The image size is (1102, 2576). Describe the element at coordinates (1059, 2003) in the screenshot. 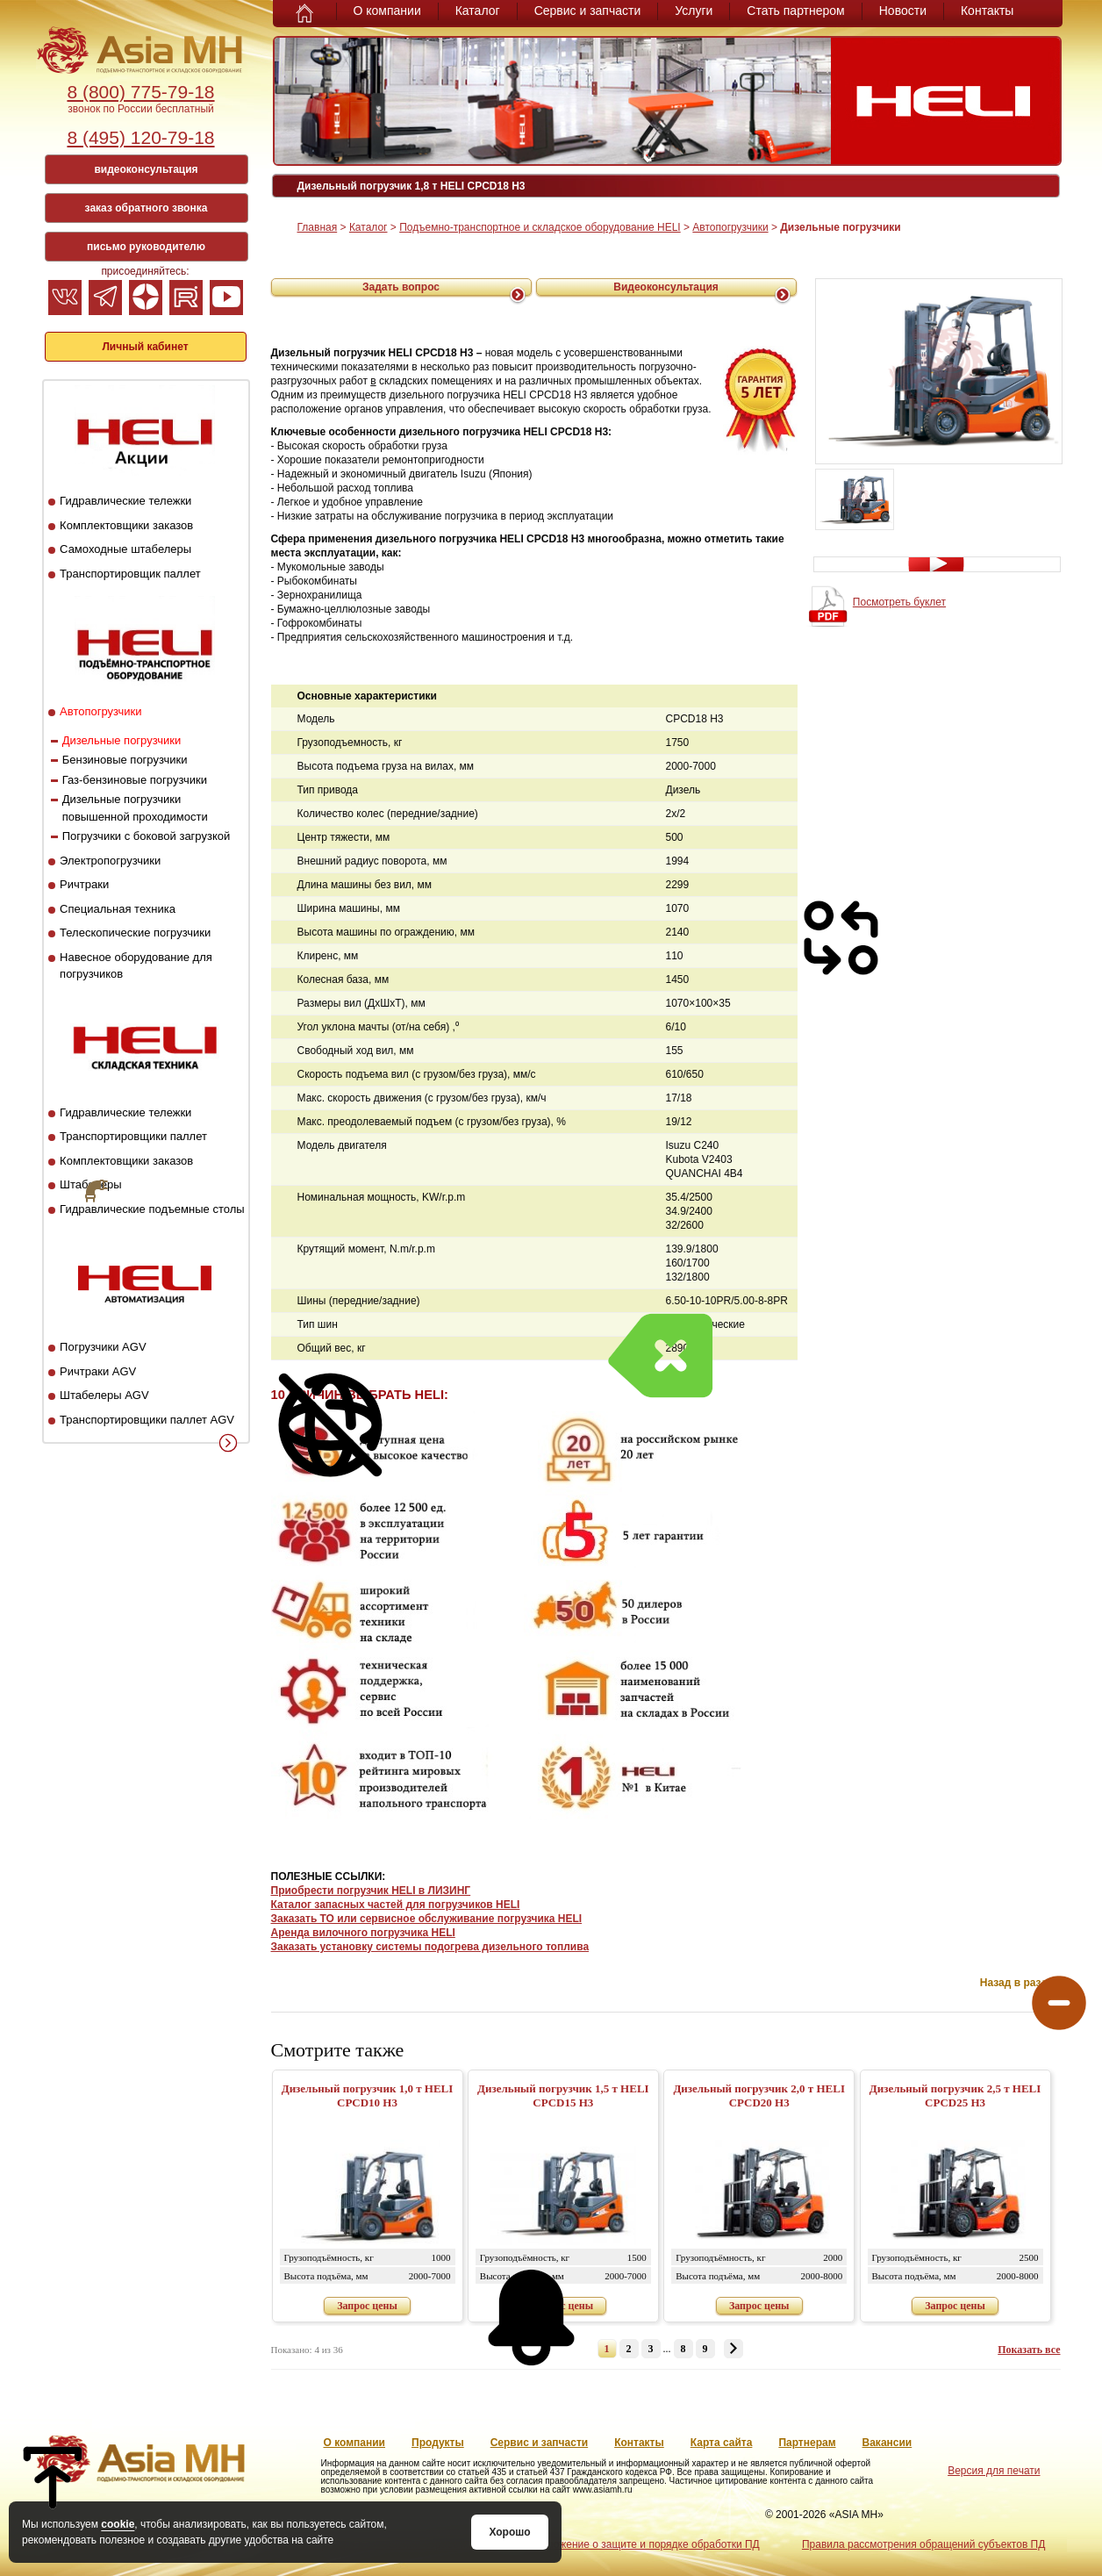

I see `remove an item from a list` at that location.